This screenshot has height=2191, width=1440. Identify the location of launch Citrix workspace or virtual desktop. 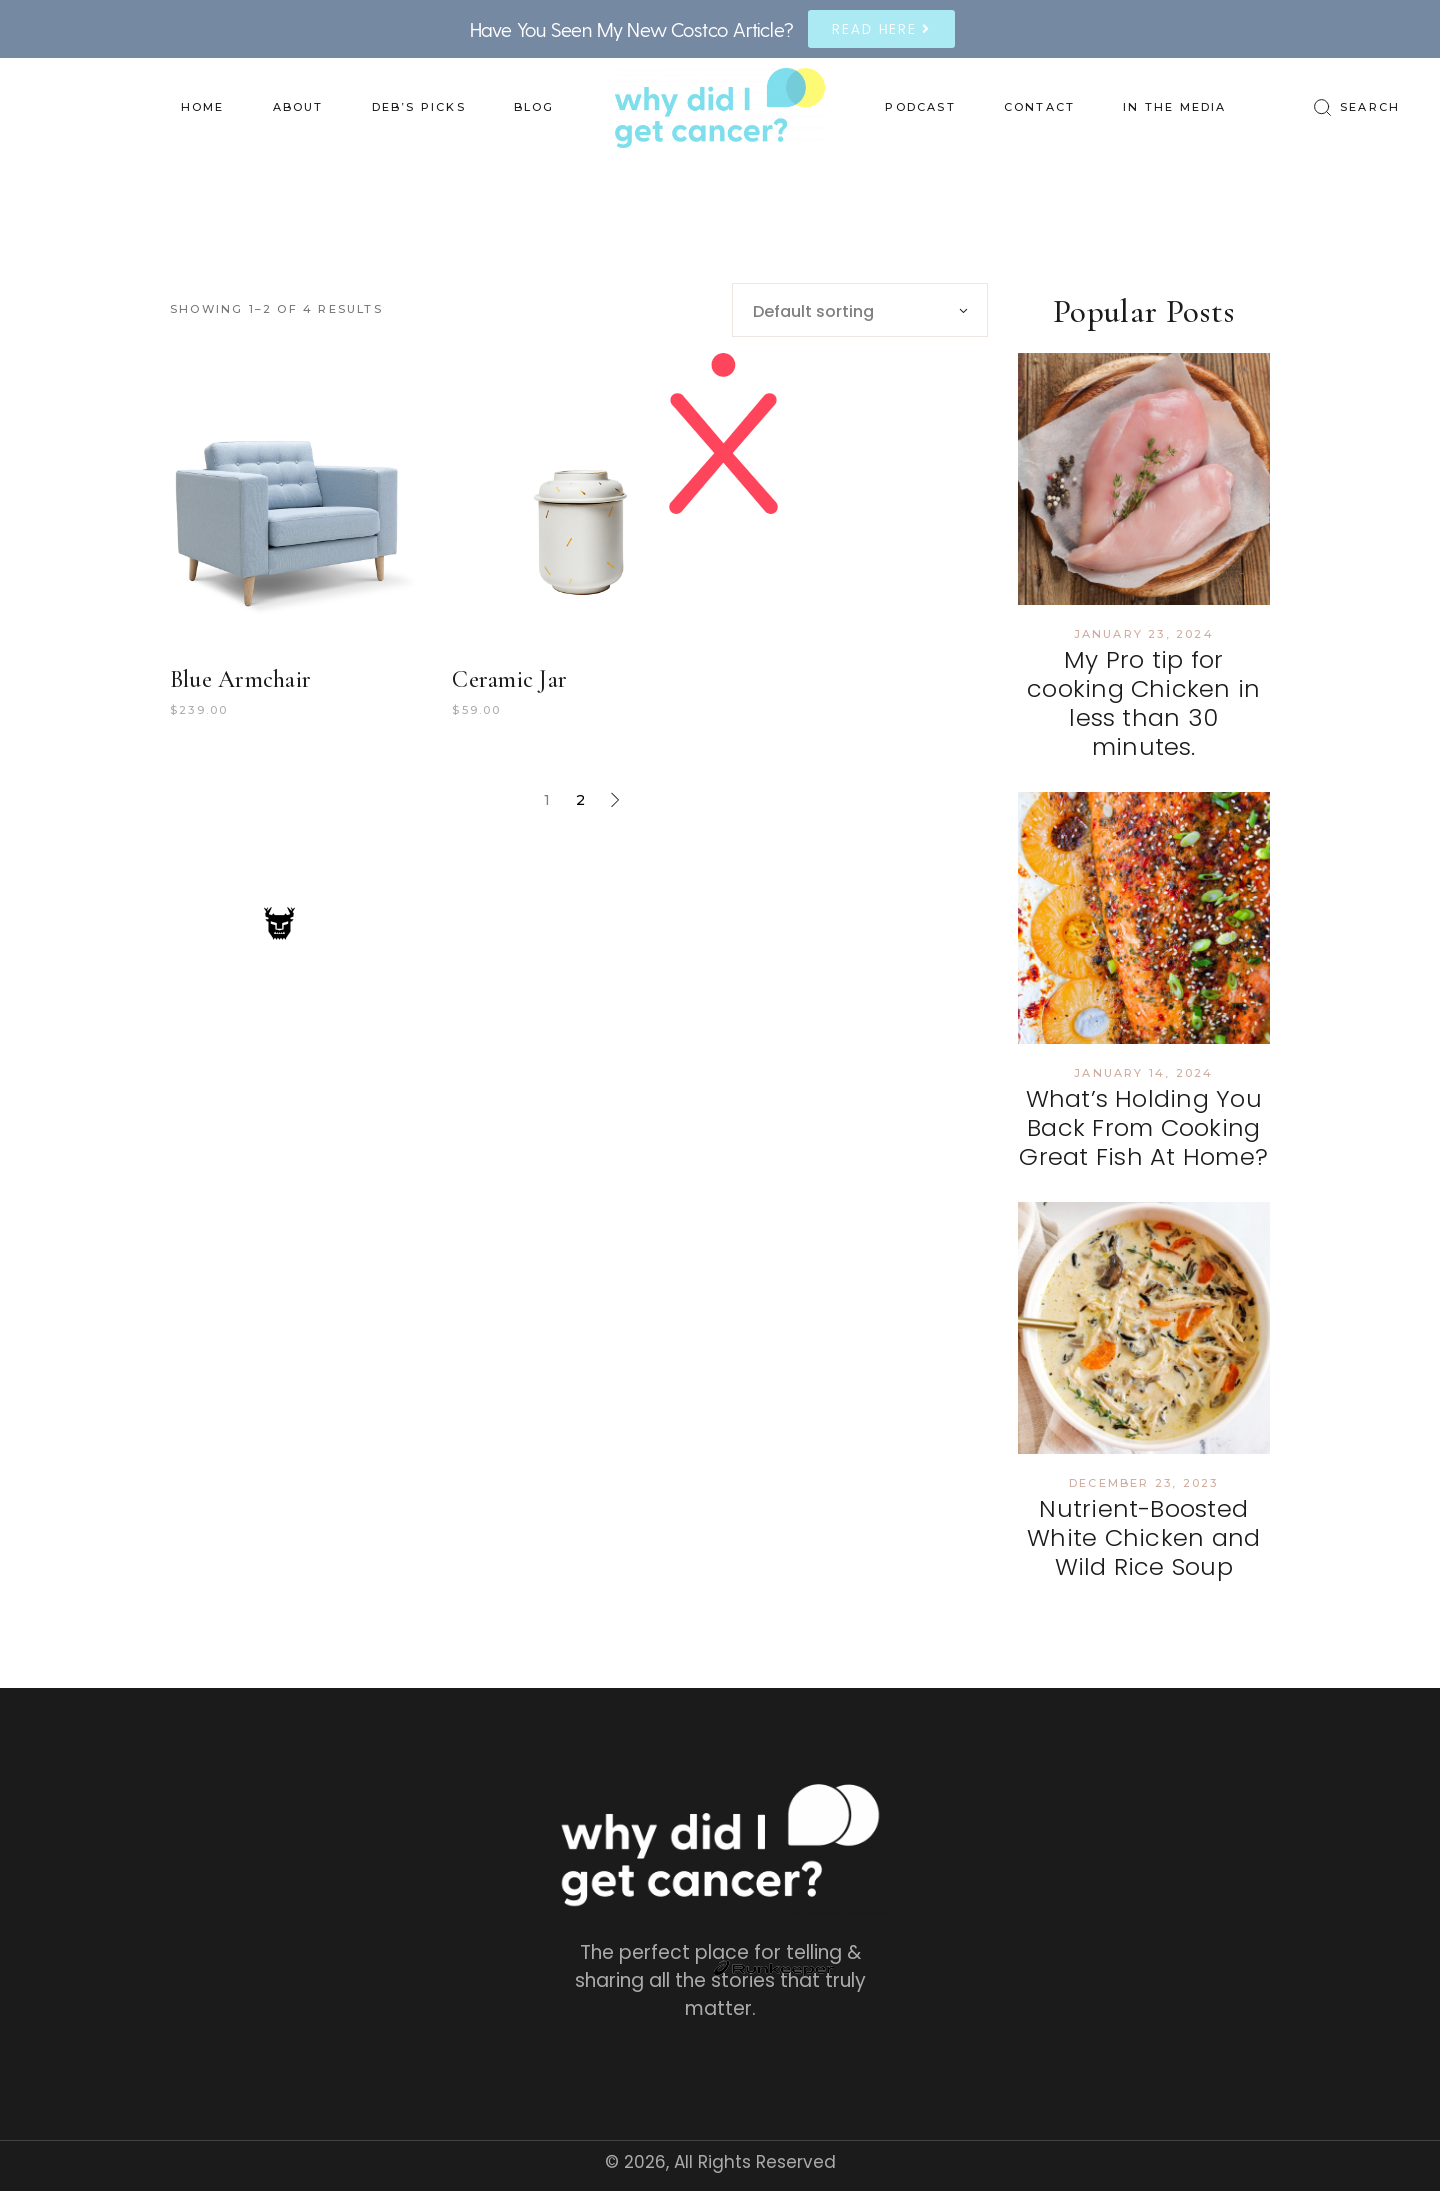
(723, 433).